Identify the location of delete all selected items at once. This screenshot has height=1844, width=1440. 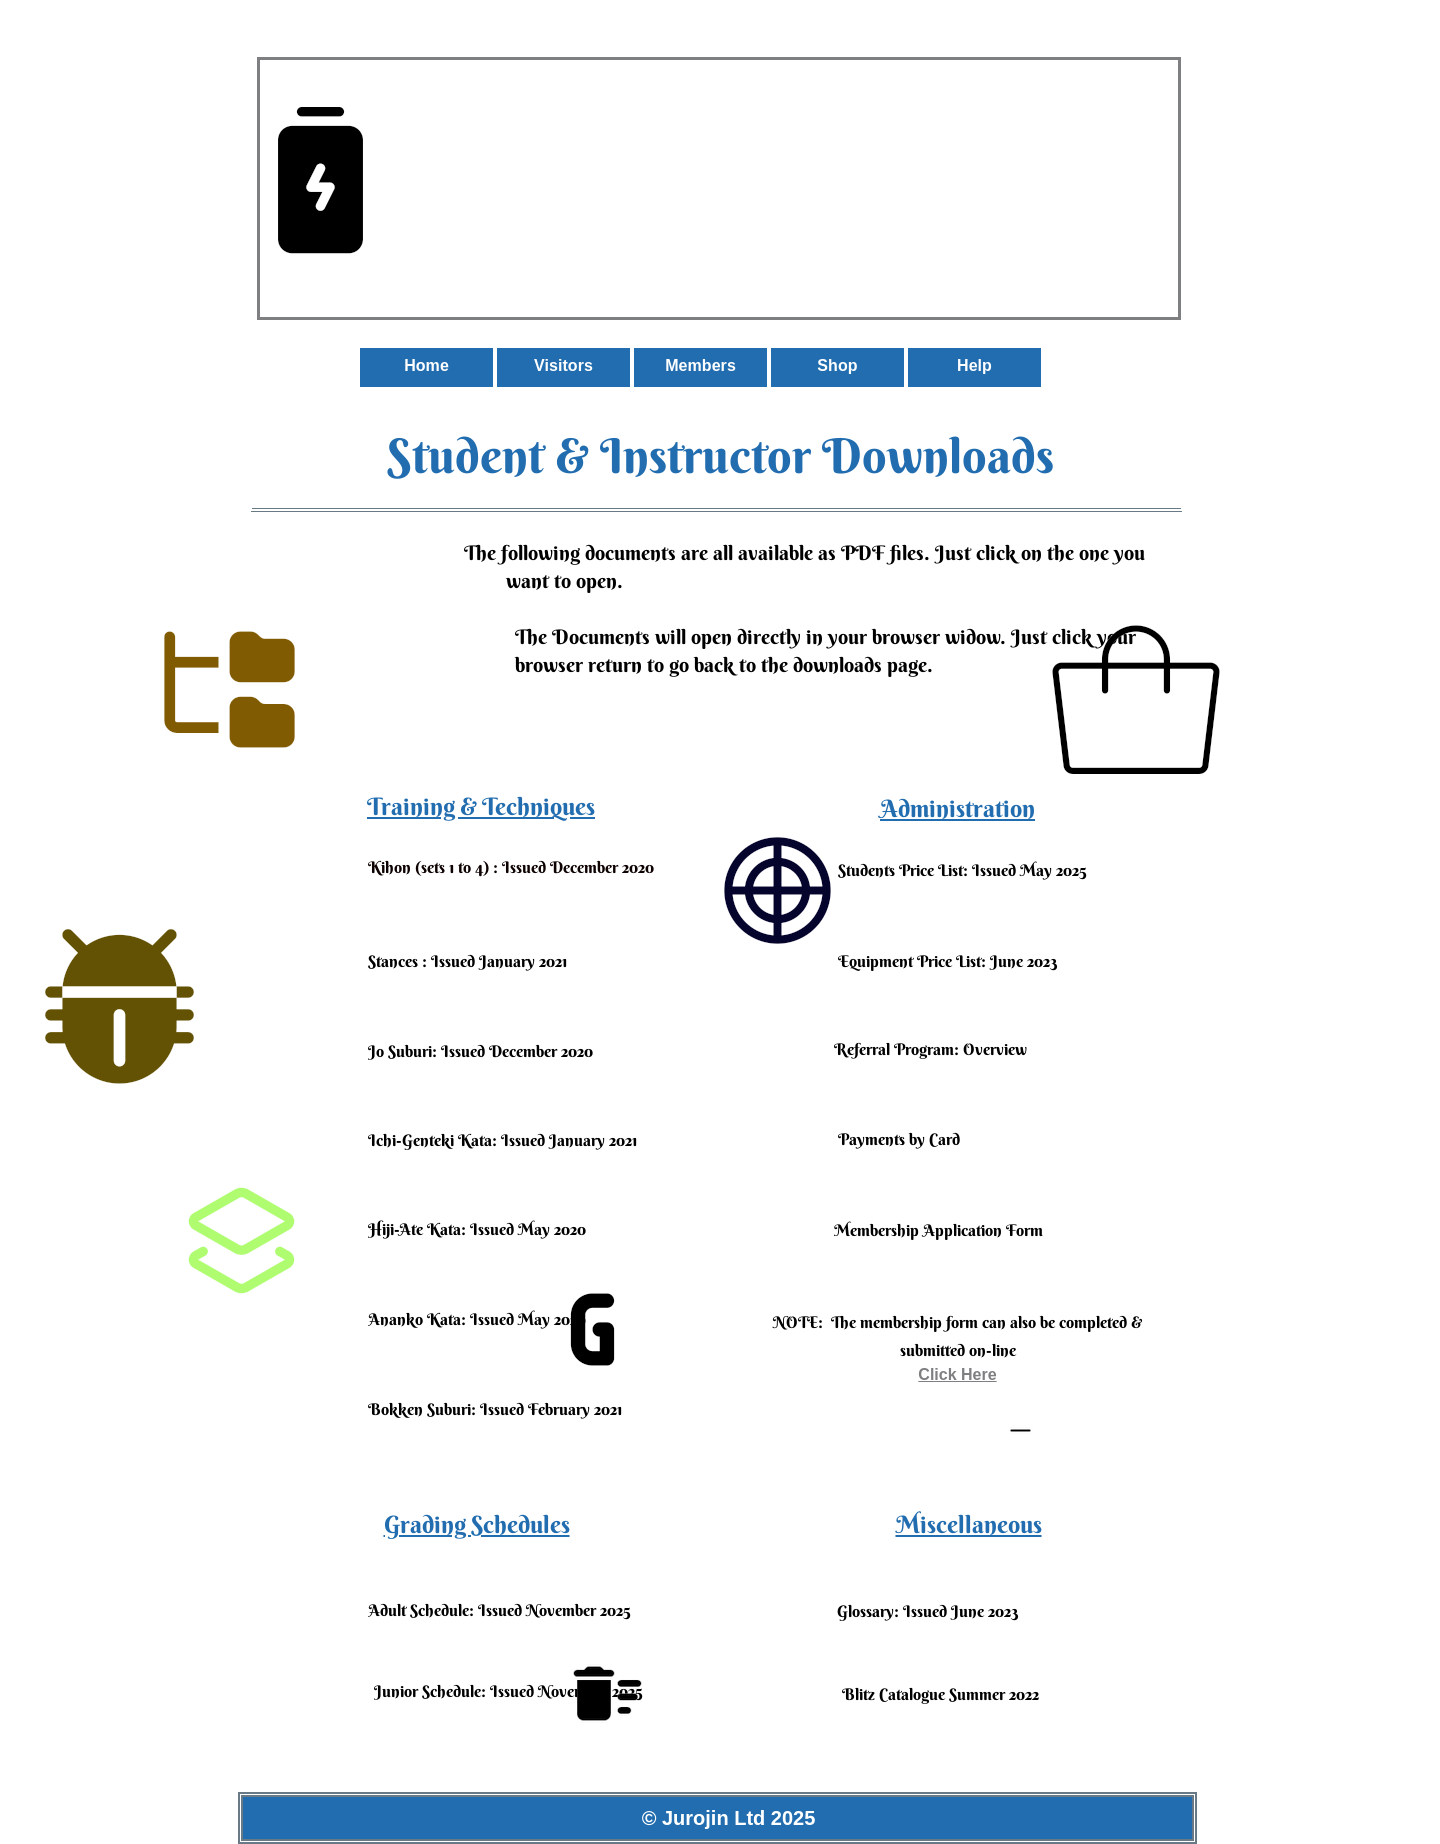
(607, 1693).